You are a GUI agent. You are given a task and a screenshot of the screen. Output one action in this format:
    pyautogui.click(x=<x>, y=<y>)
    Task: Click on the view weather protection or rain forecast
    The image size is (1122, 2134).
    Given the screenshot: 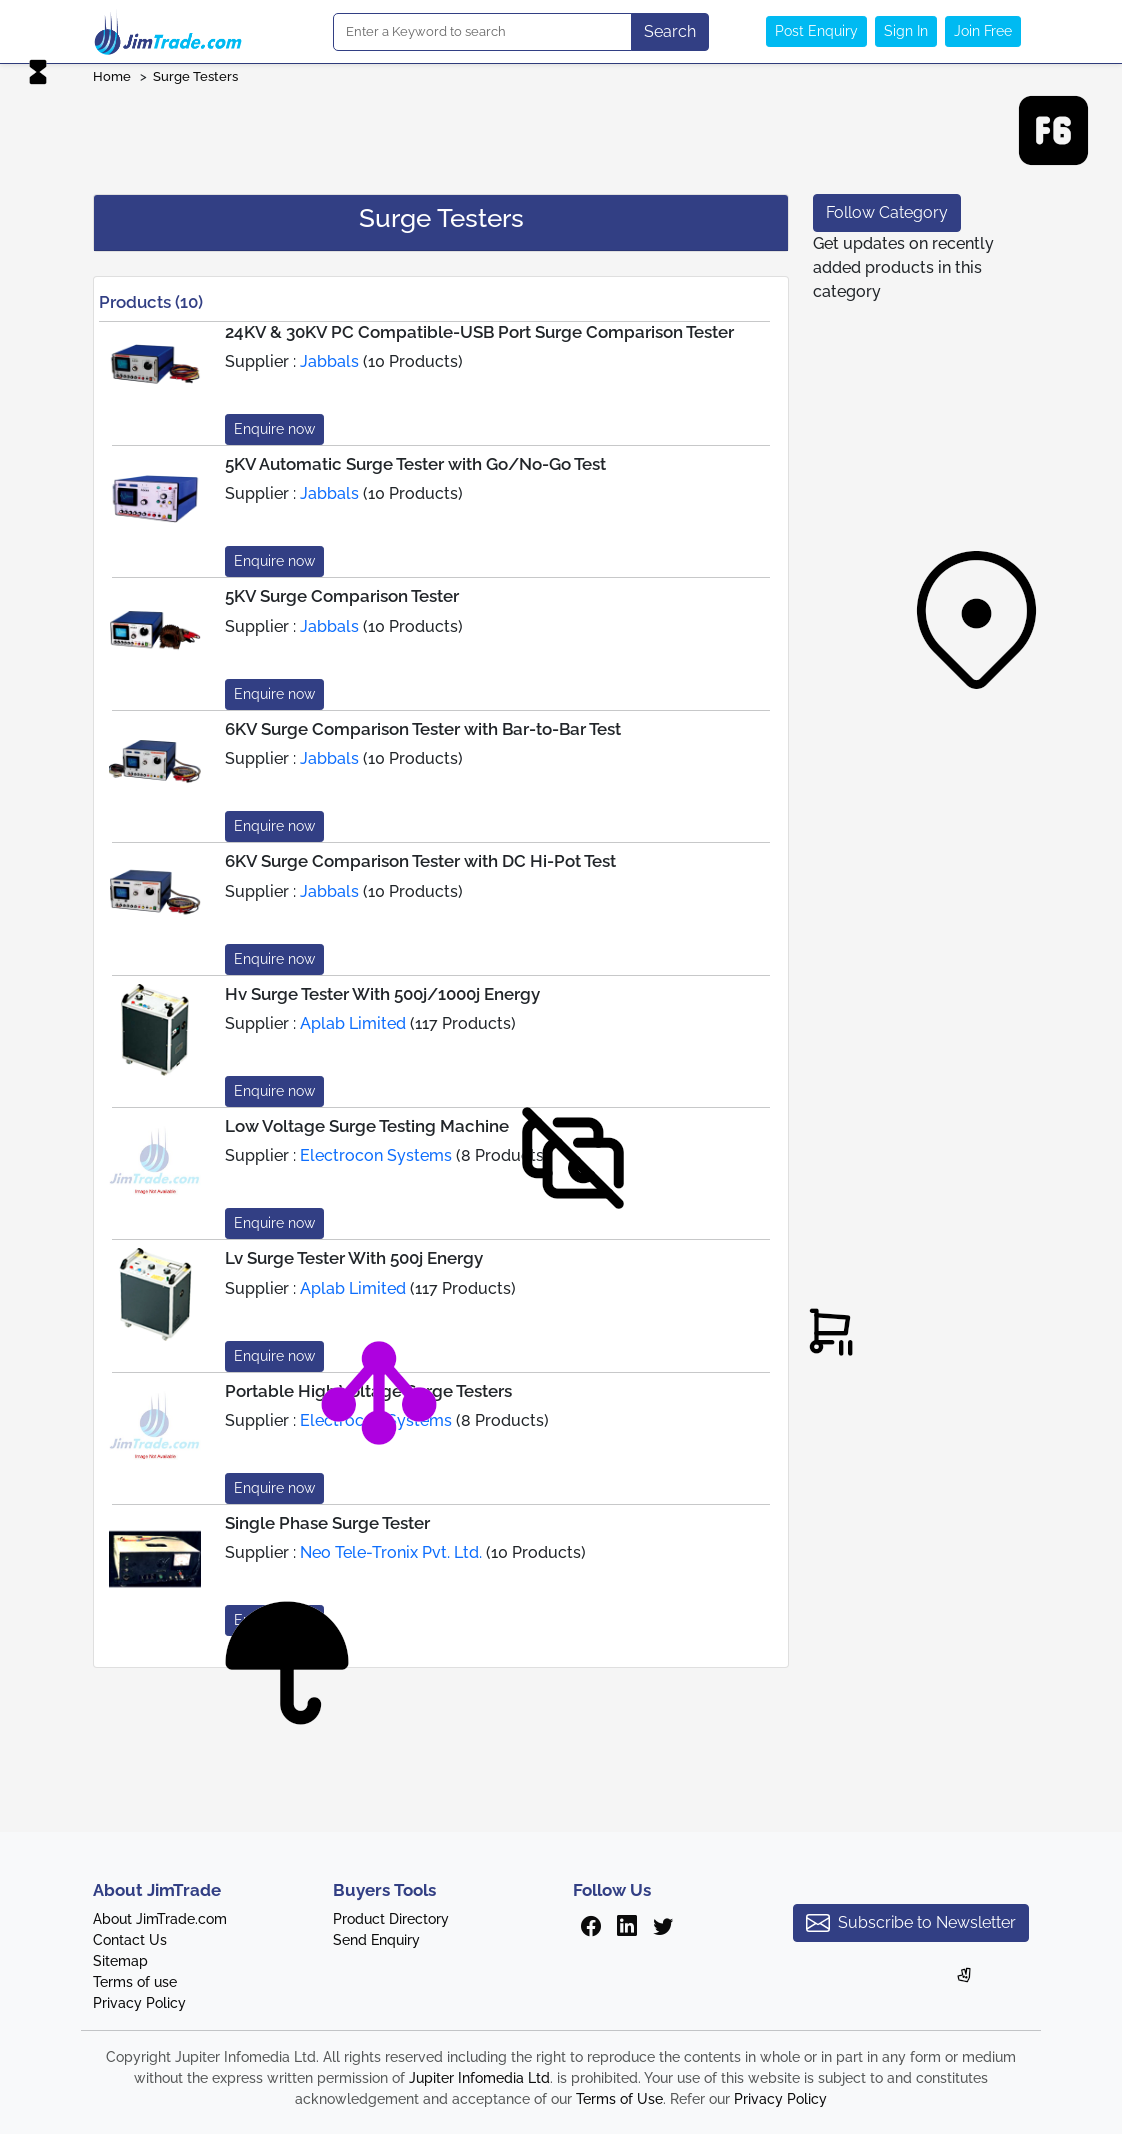 What is the action you would take?
    pyautogui.click(x=287, y=1663)
    